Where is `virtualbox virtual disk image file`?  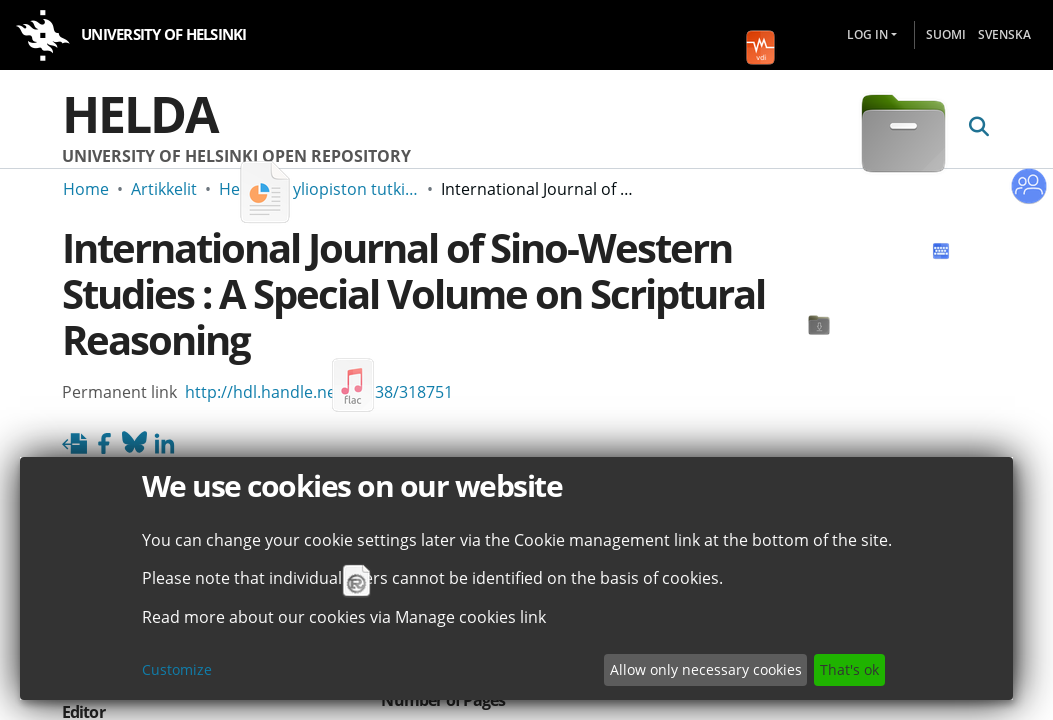 virtualbox virtual disk image file is located at coordinates (760, 47).